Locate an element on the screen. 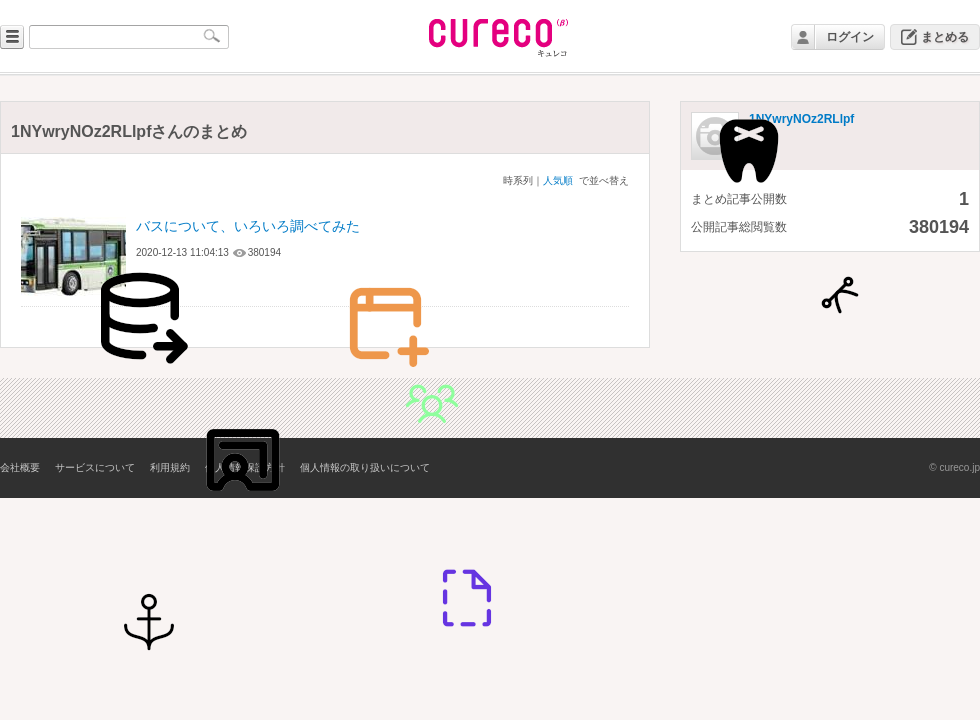  access teaching or presentation tools is located at coordinates (243, 460).